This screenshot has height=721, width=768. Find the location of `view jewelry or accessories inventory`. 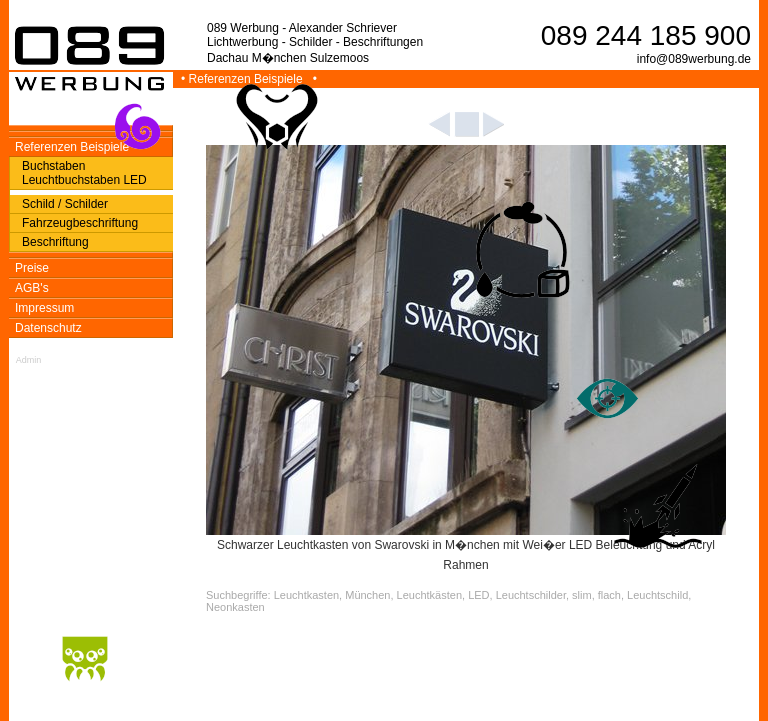

view jewelry or accessories inventory is located at coordinates (277, 117).